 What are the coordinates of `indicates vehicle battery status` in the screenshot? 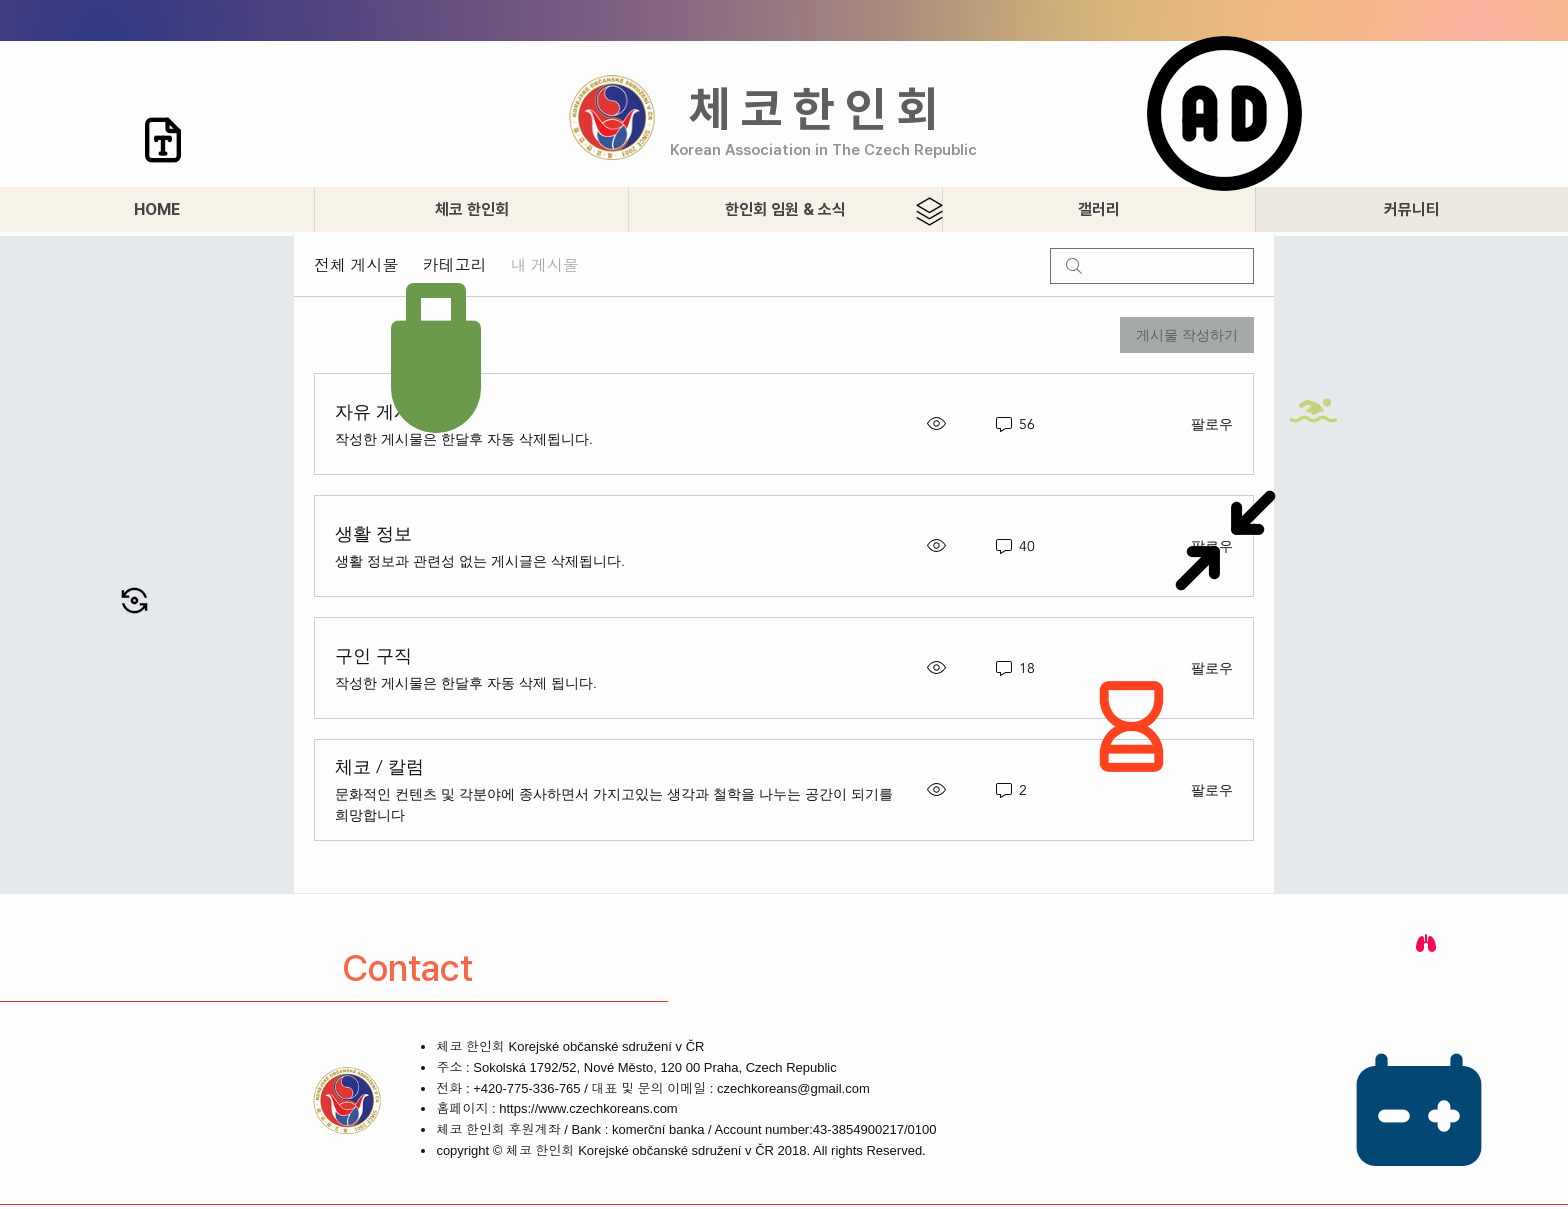 It's located at (1419, 1116).